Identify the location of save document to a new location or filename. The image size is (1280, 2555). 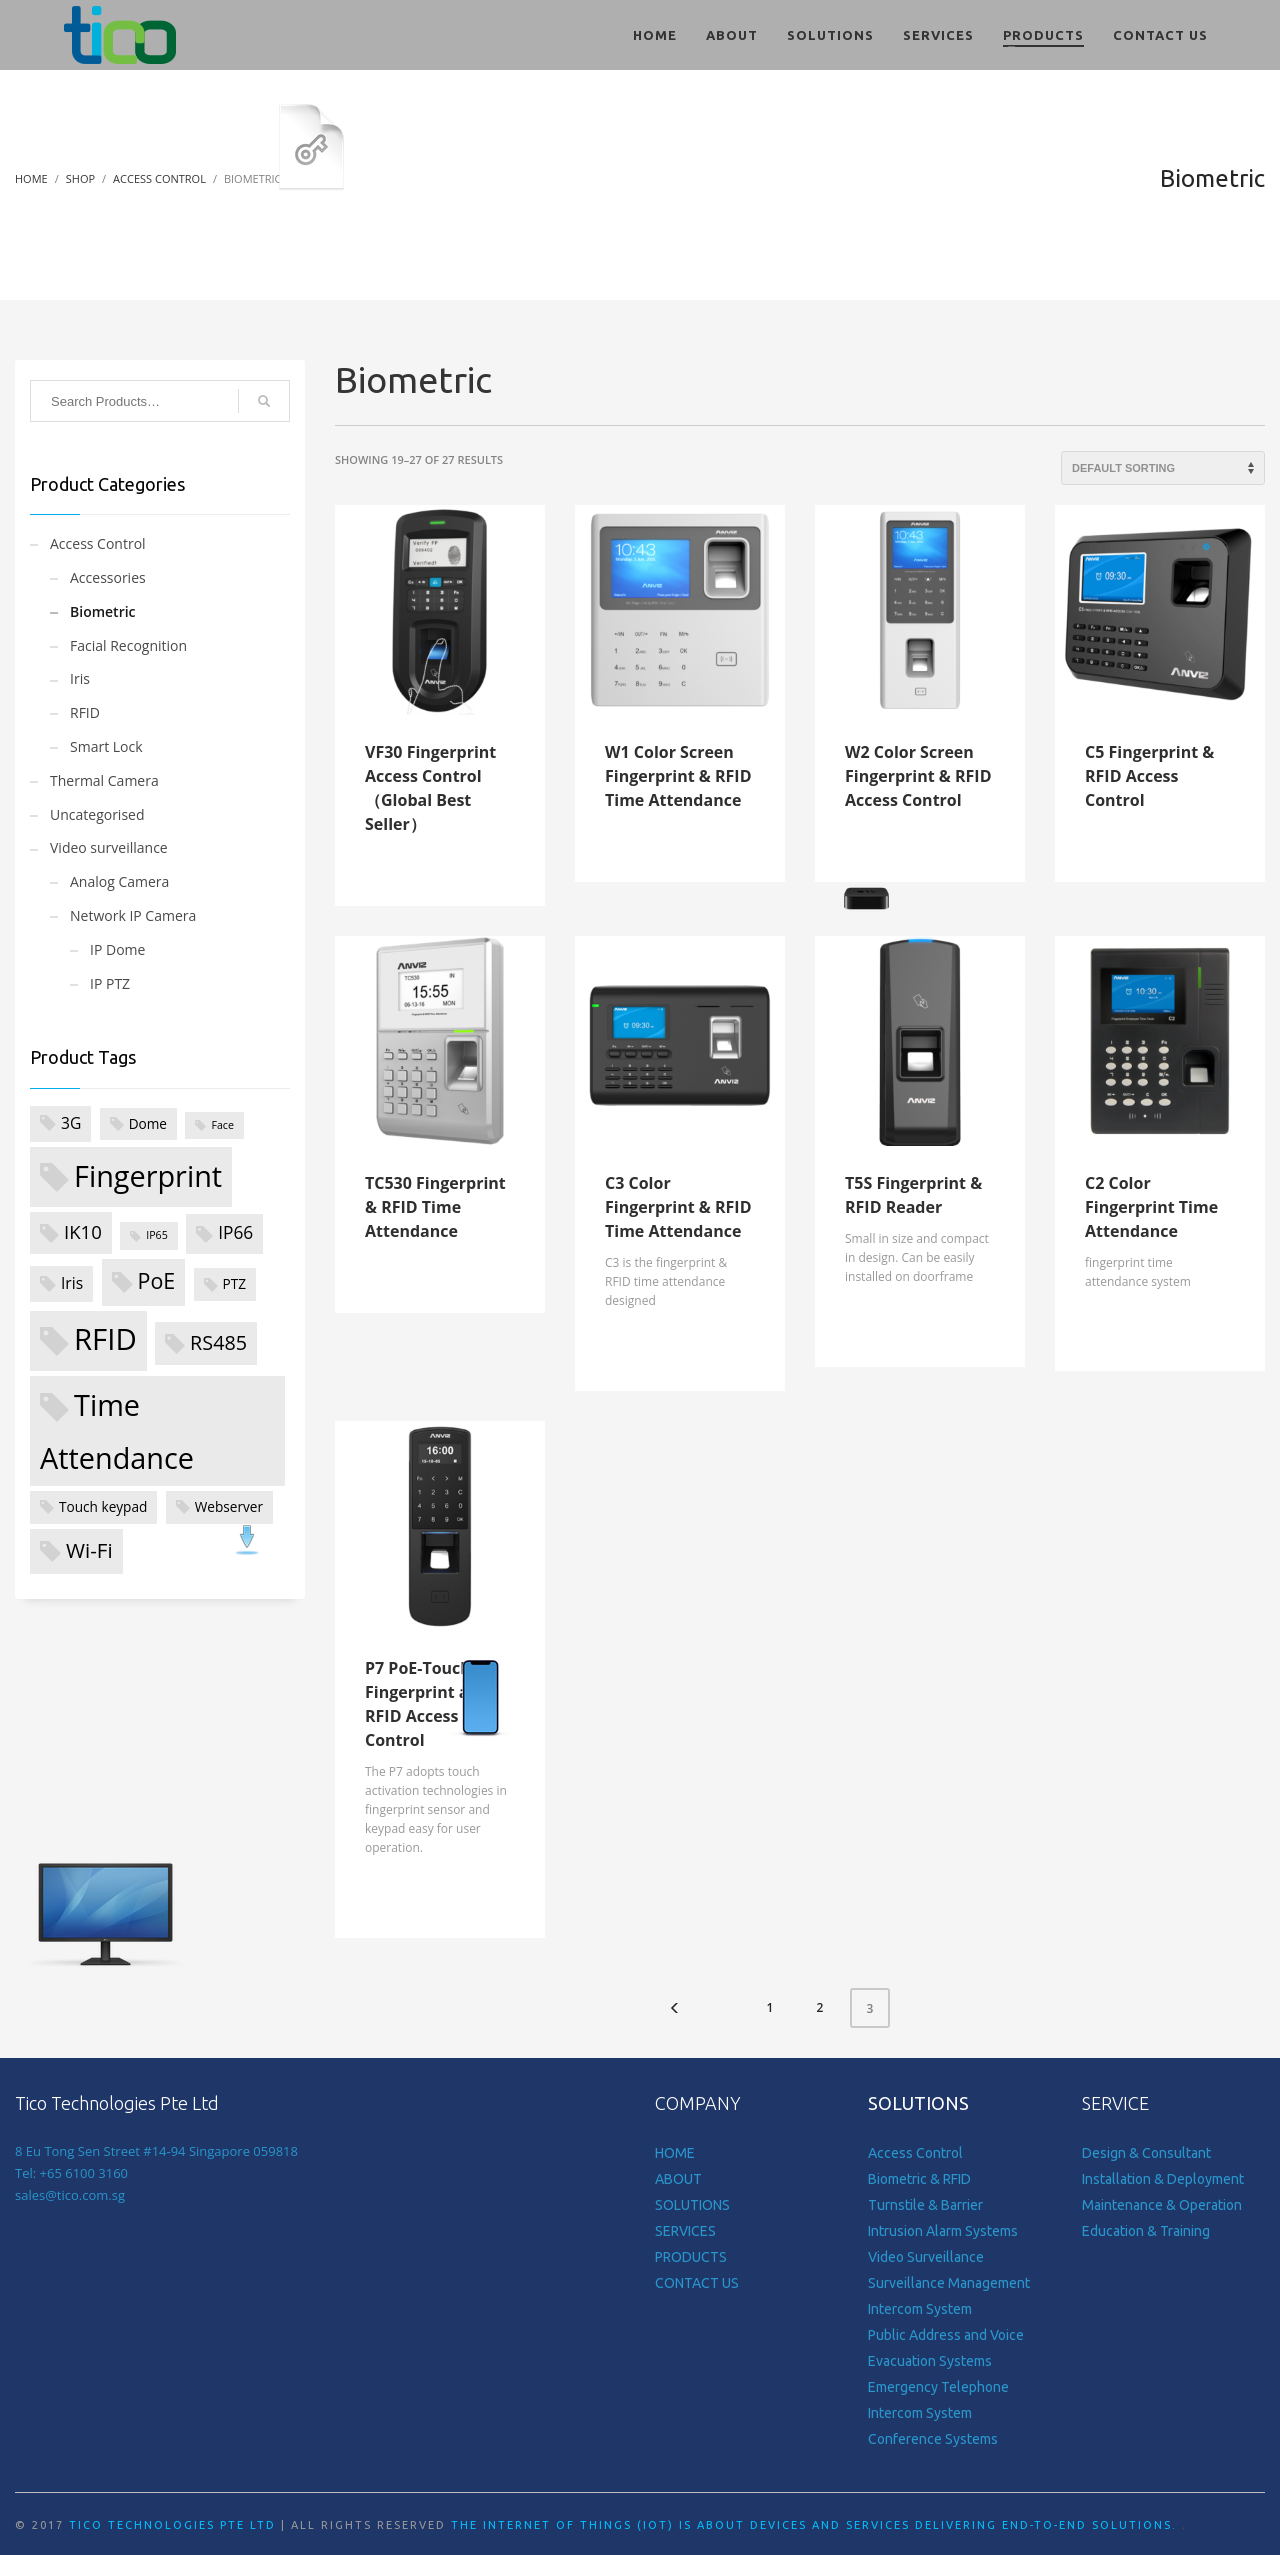
(247, 1537).